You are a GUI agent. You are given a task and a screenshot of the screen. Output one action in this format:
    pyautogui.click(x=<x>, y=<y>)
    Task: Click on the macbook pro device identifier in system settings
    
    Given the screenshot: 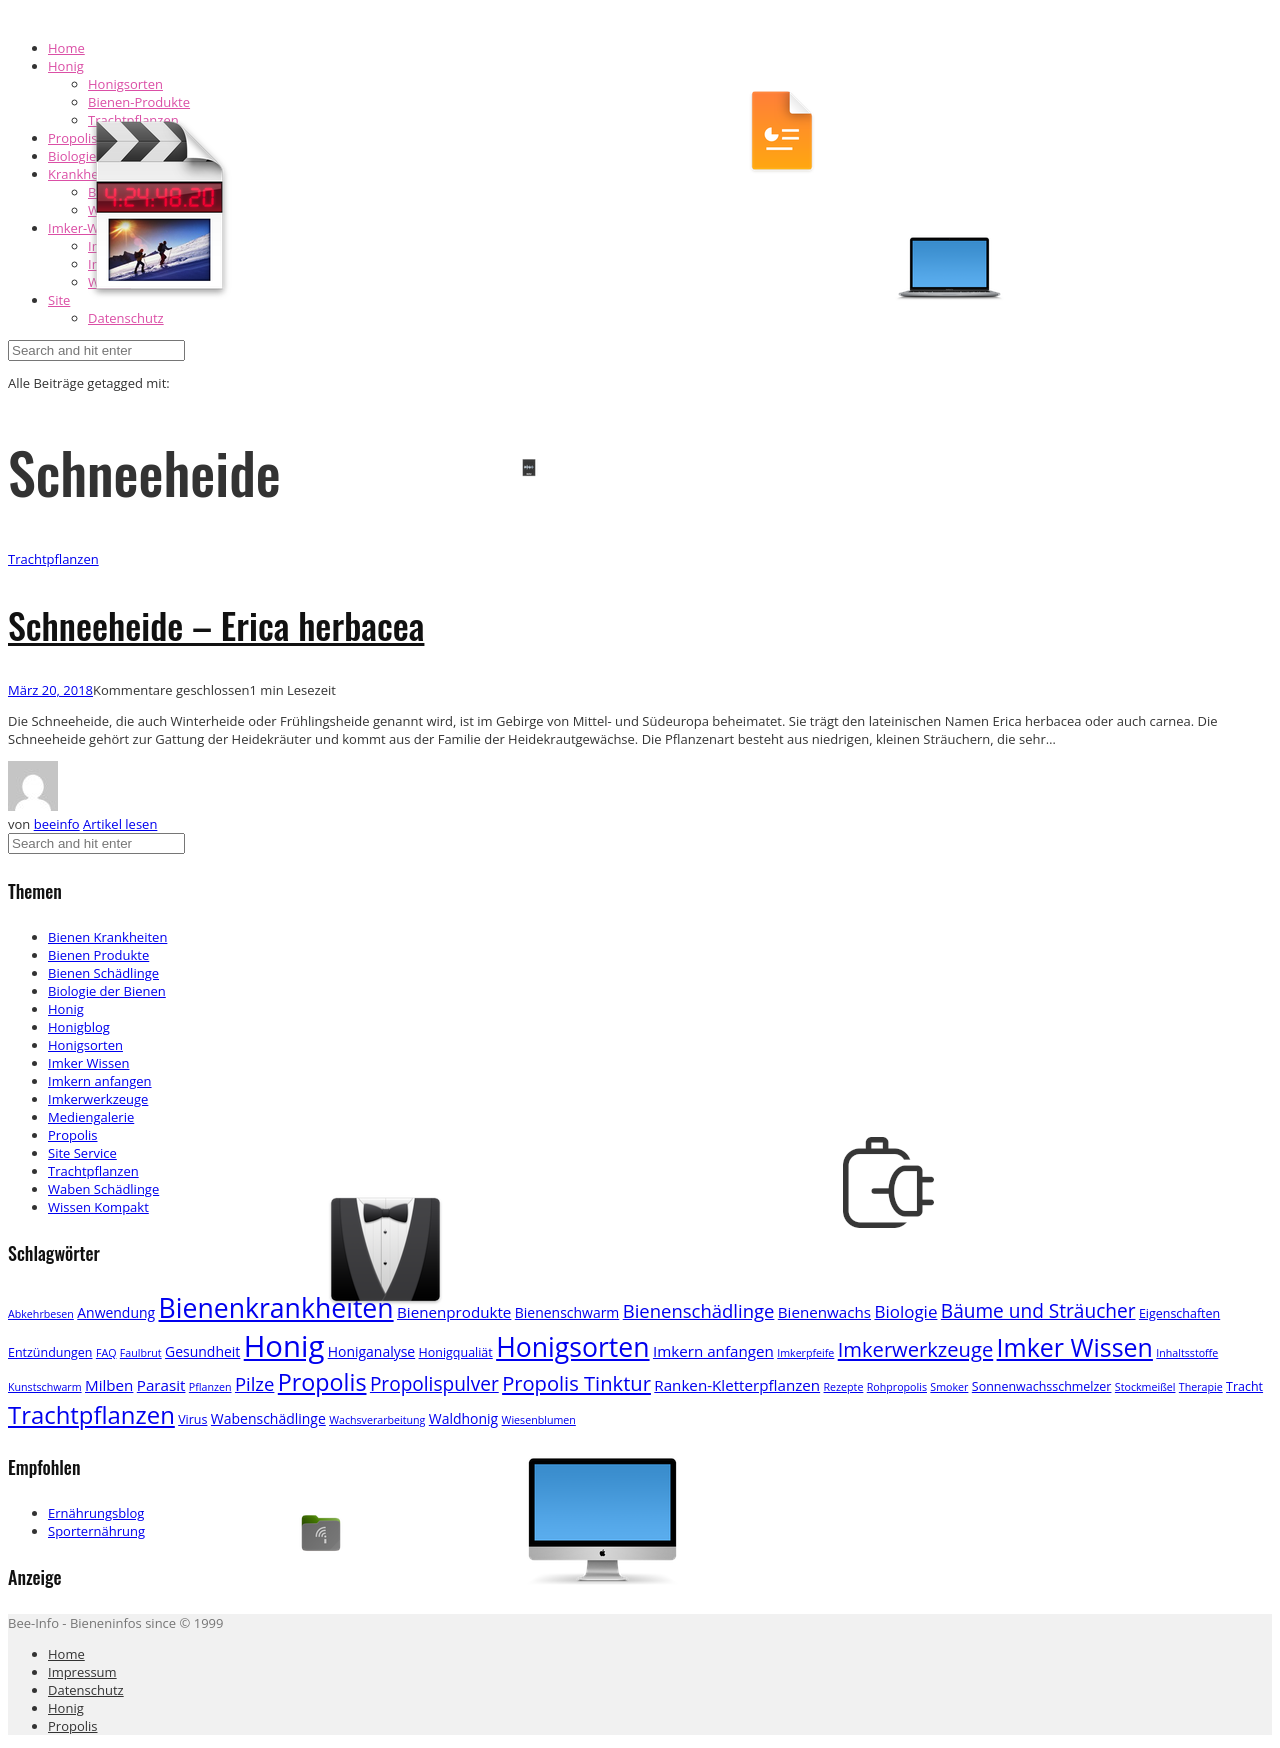 What is the action you would take?
    pyautogui.click(x=949, y=259)
    